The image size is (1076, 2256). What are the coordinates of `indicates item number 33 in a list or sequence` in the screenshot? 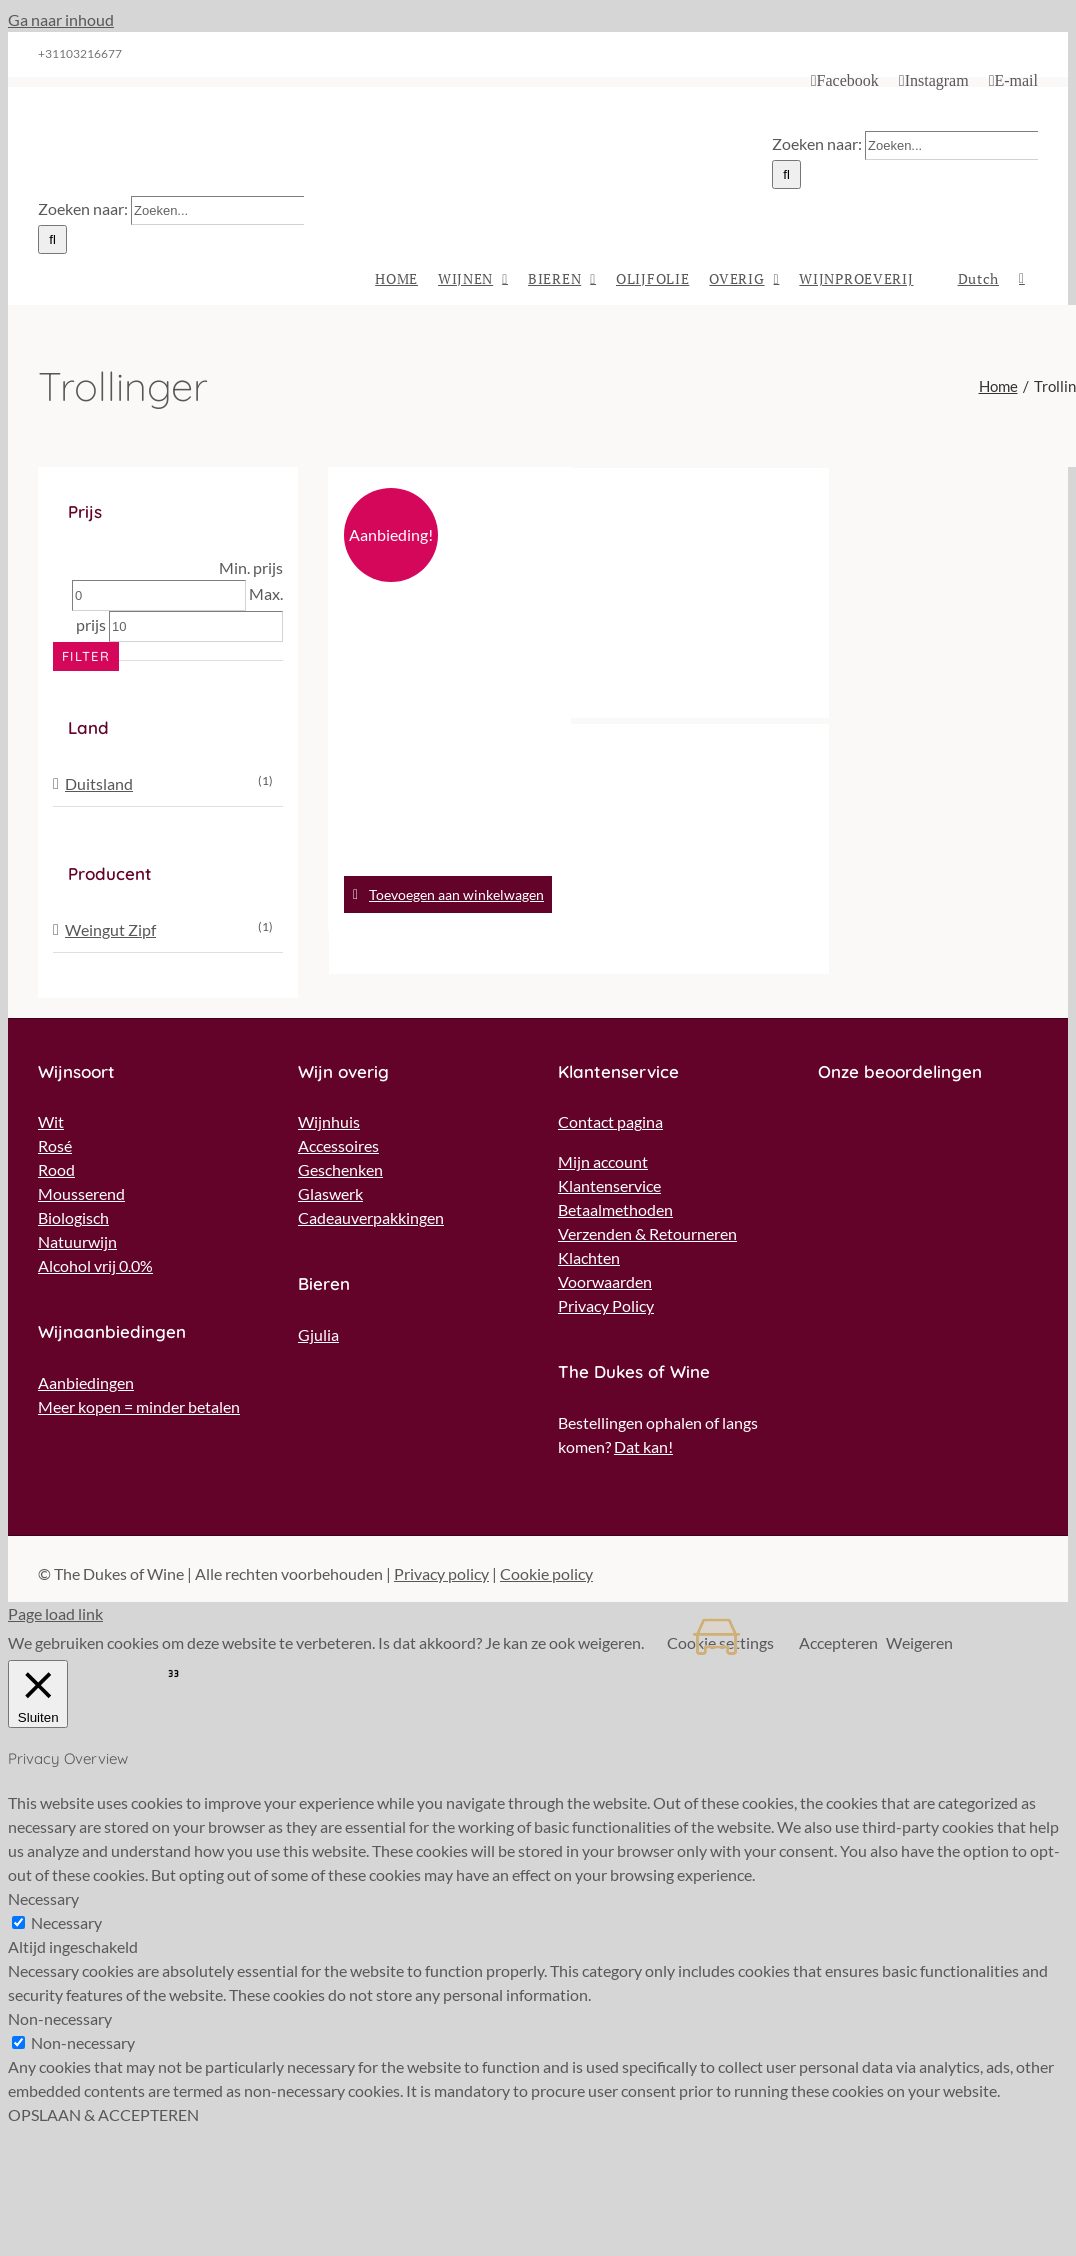 It's located at (173, 1673).